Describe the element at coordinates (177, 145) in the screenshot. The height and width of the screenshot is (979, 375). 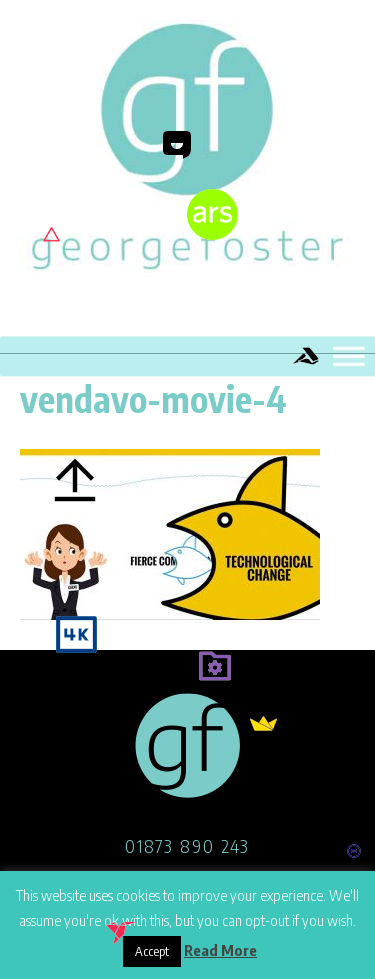
I see `open the Answer Q&A platform` at that location.